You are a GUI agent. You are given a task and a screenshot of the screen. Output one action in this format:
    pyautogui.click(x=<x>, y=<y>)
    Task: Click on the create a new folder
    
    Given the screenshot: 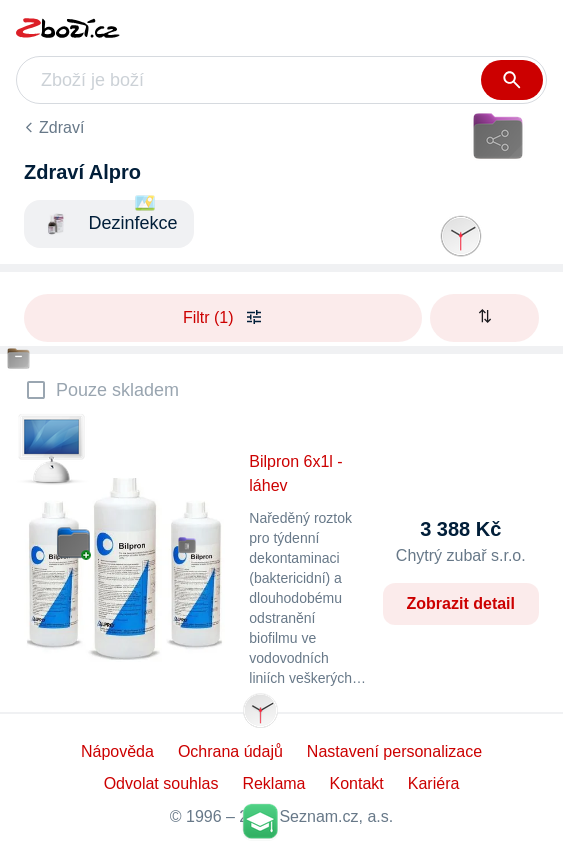 What is the action you would take?
    pyautogui.click(x=73, y=542)
    